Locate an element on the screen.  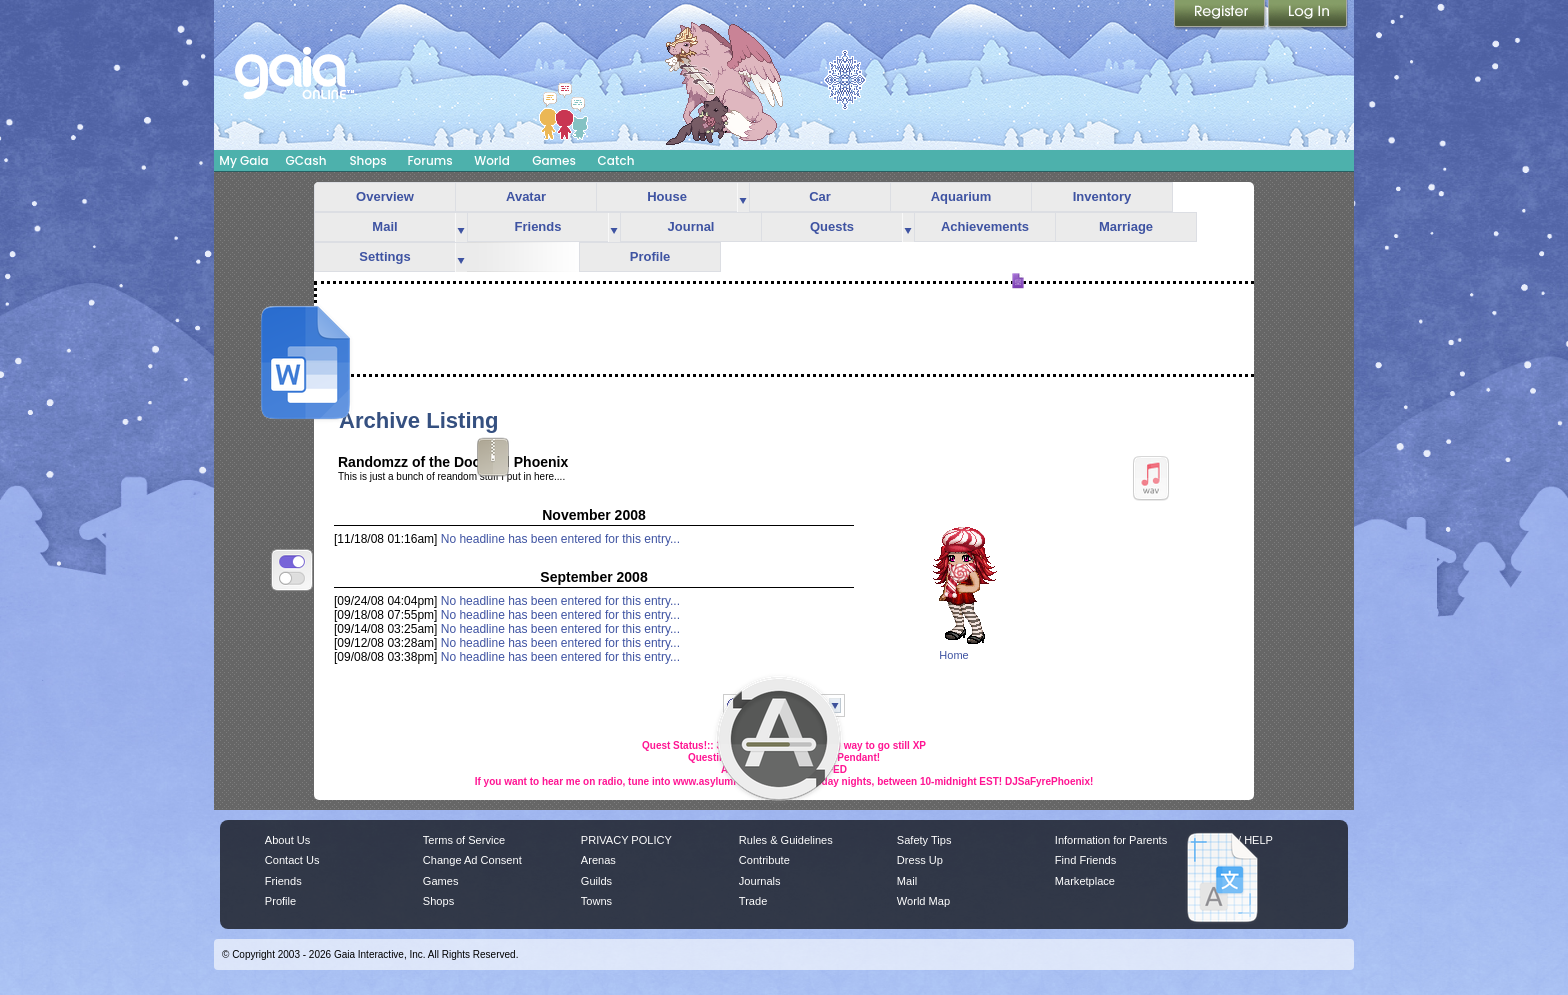
open the software update manager is located at coordinates (779, 739).